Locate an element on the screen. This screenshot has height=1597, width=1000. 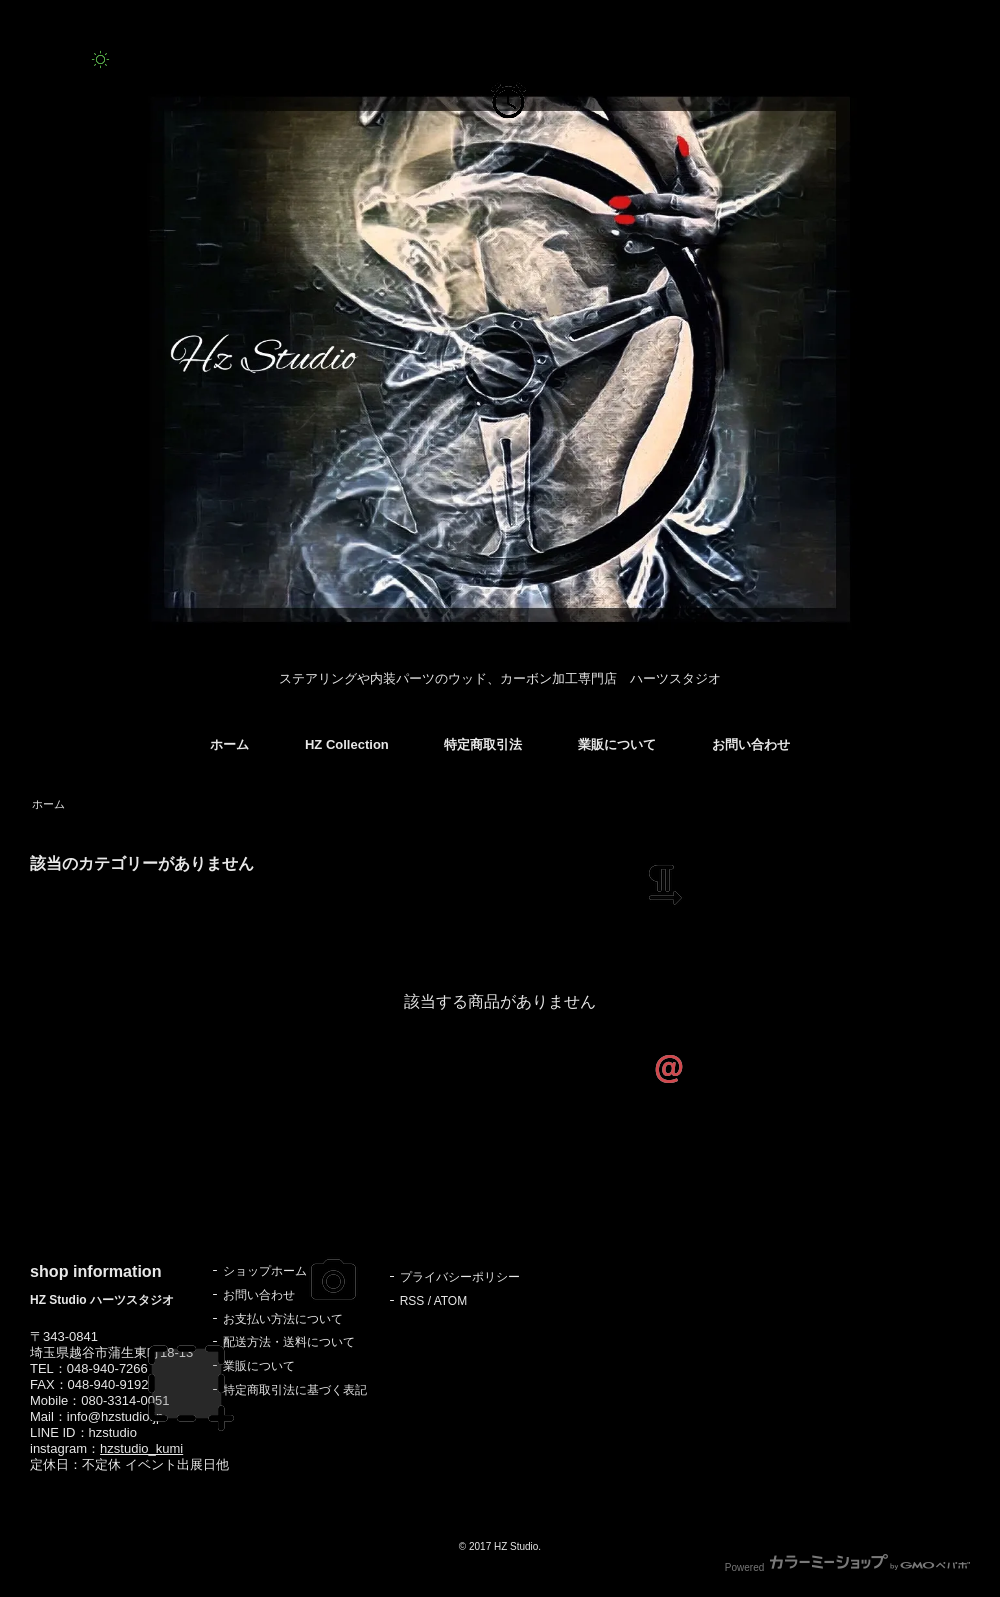
open camera to take a photo is located at coordinates (333, 1281).